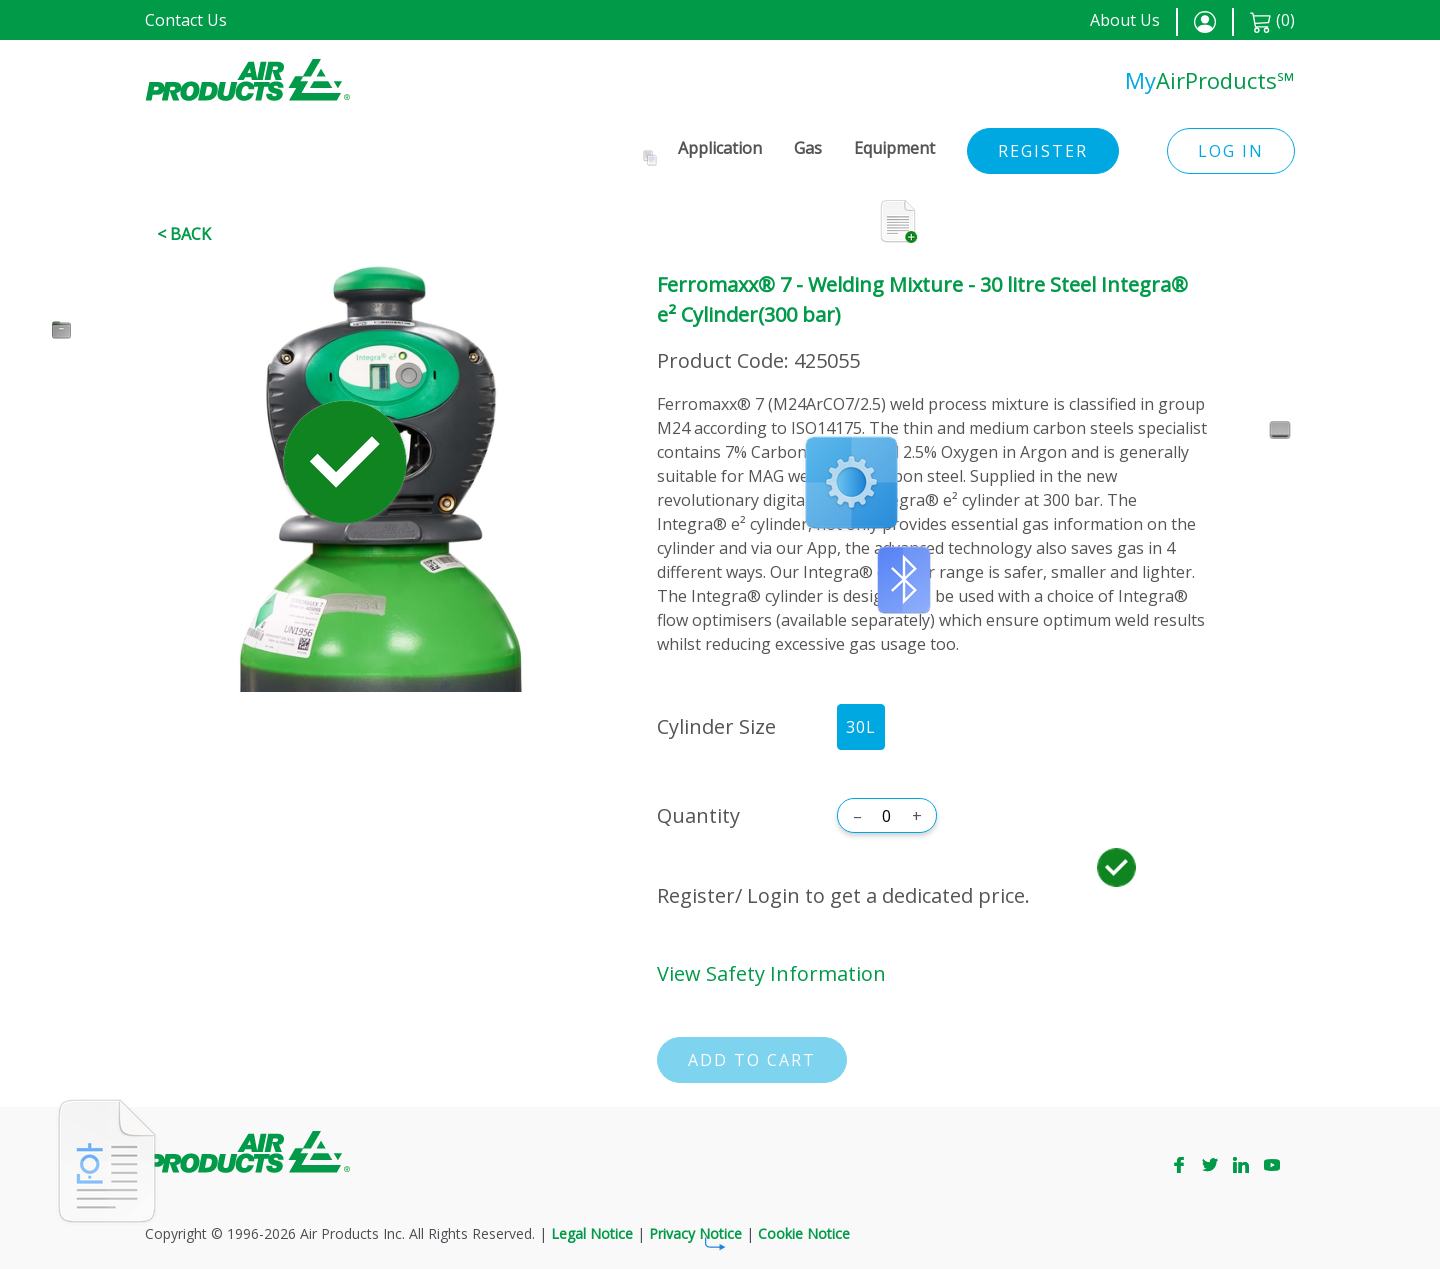 Image resolution: width=1440 pixels, height=1269 pixels. Describe the element at coordinates (107, 1161) in the screenshot. I see `hancom hangul word processor document file` at that location.